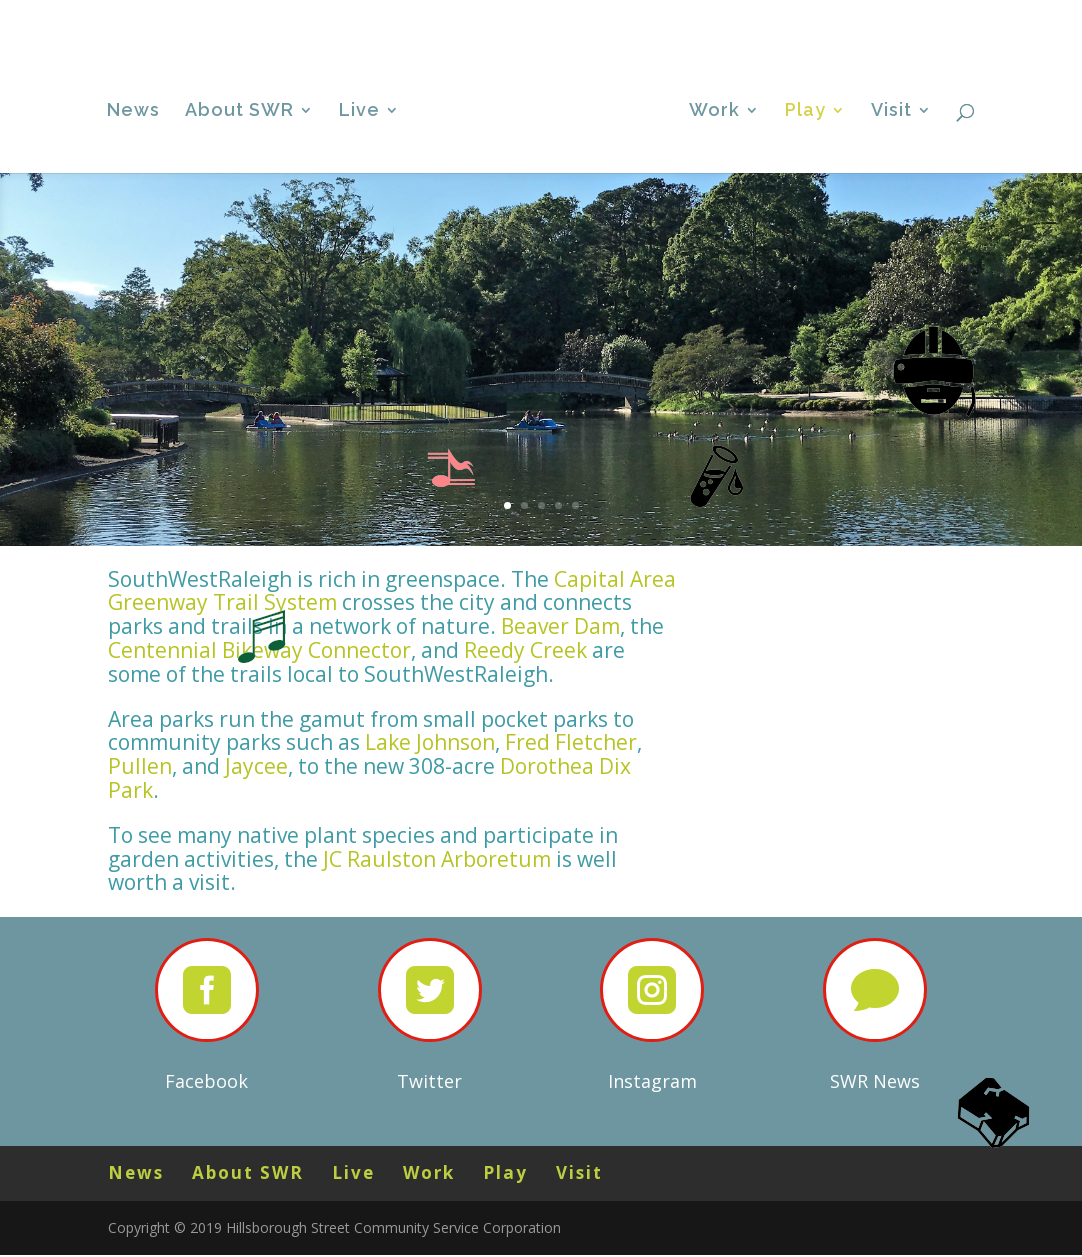 This screenshot has width=1082, height=1257. I want to click on access virtual reality settings or mode, so click(933, 370).